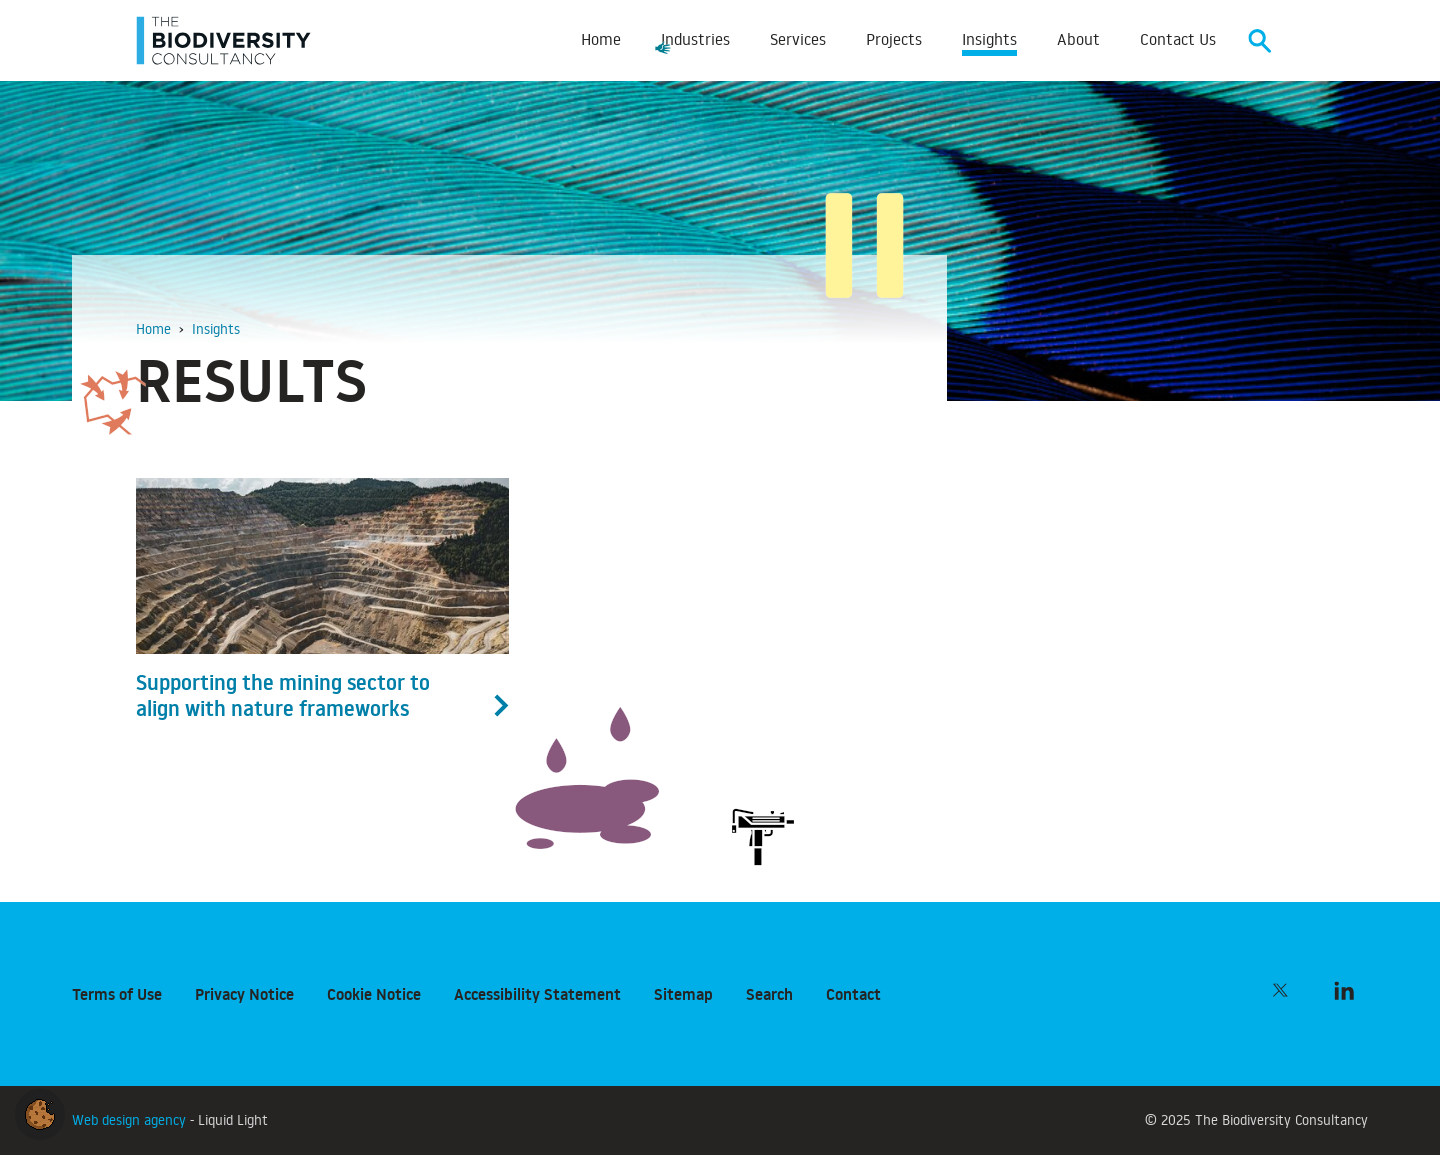 The height and width of the screenshot is (1155, 1440). I want to click on indicates territory expansion or takeover in strategy games, so click(112, 401).